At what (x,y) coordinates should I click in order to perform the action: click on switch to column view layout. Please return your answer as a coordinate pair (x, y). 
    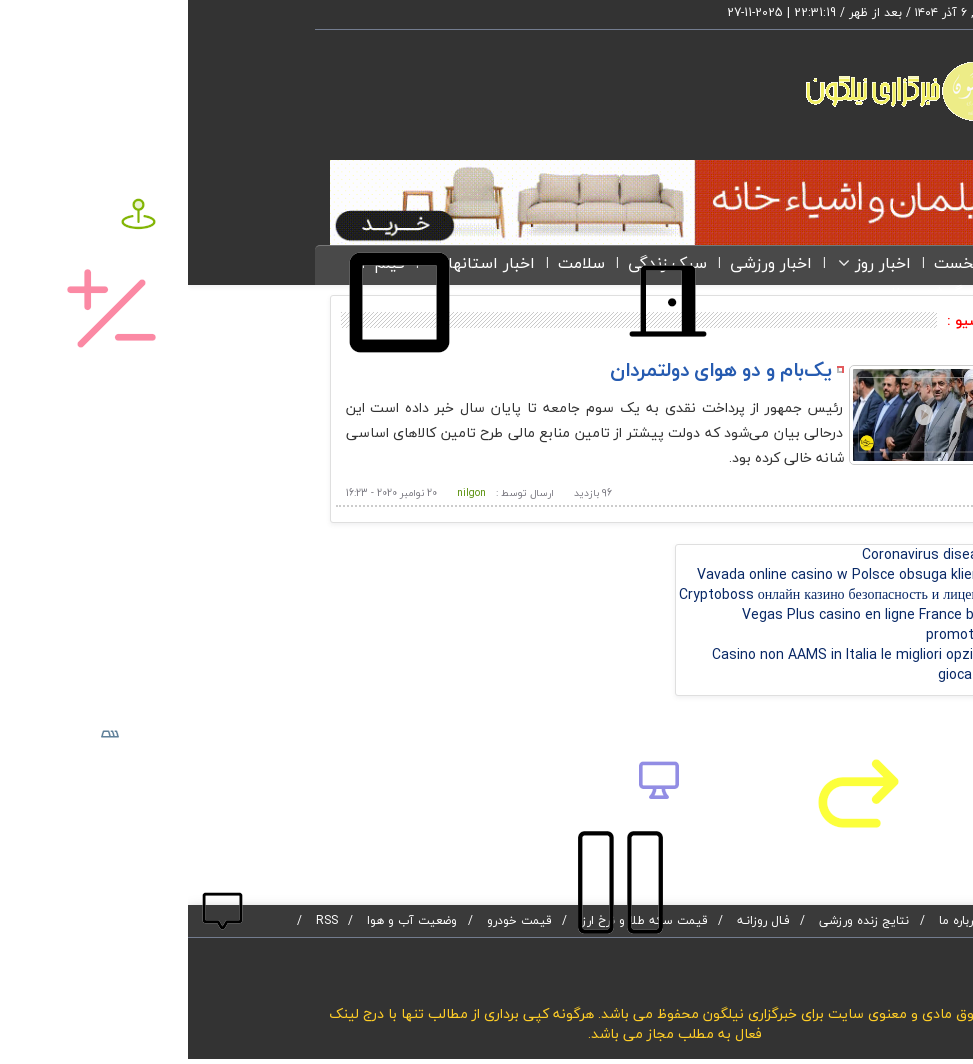
    Looking at the image, I should click on (620, 882).